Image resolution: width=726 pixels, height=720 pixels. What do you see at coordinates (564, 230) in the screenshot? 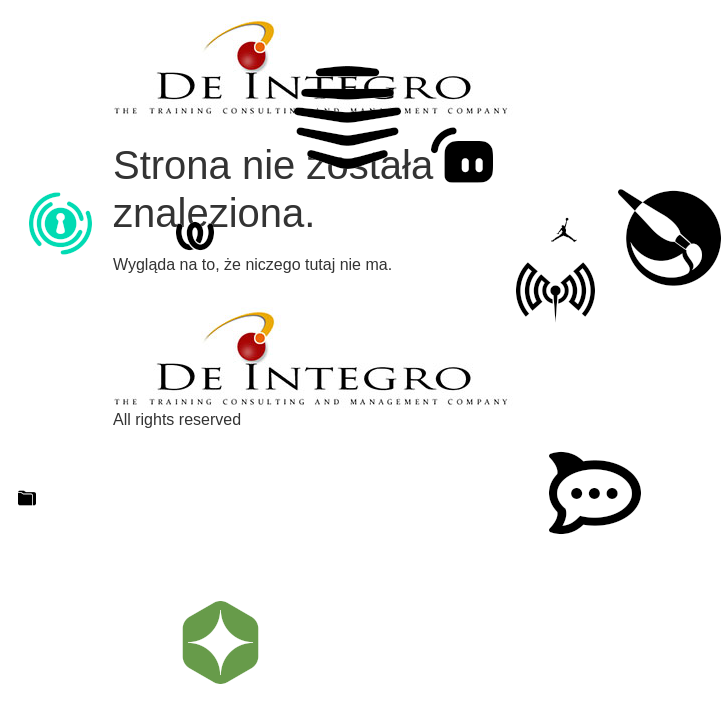
I see `Jordan brand logo` at bounding box center [564, 230].